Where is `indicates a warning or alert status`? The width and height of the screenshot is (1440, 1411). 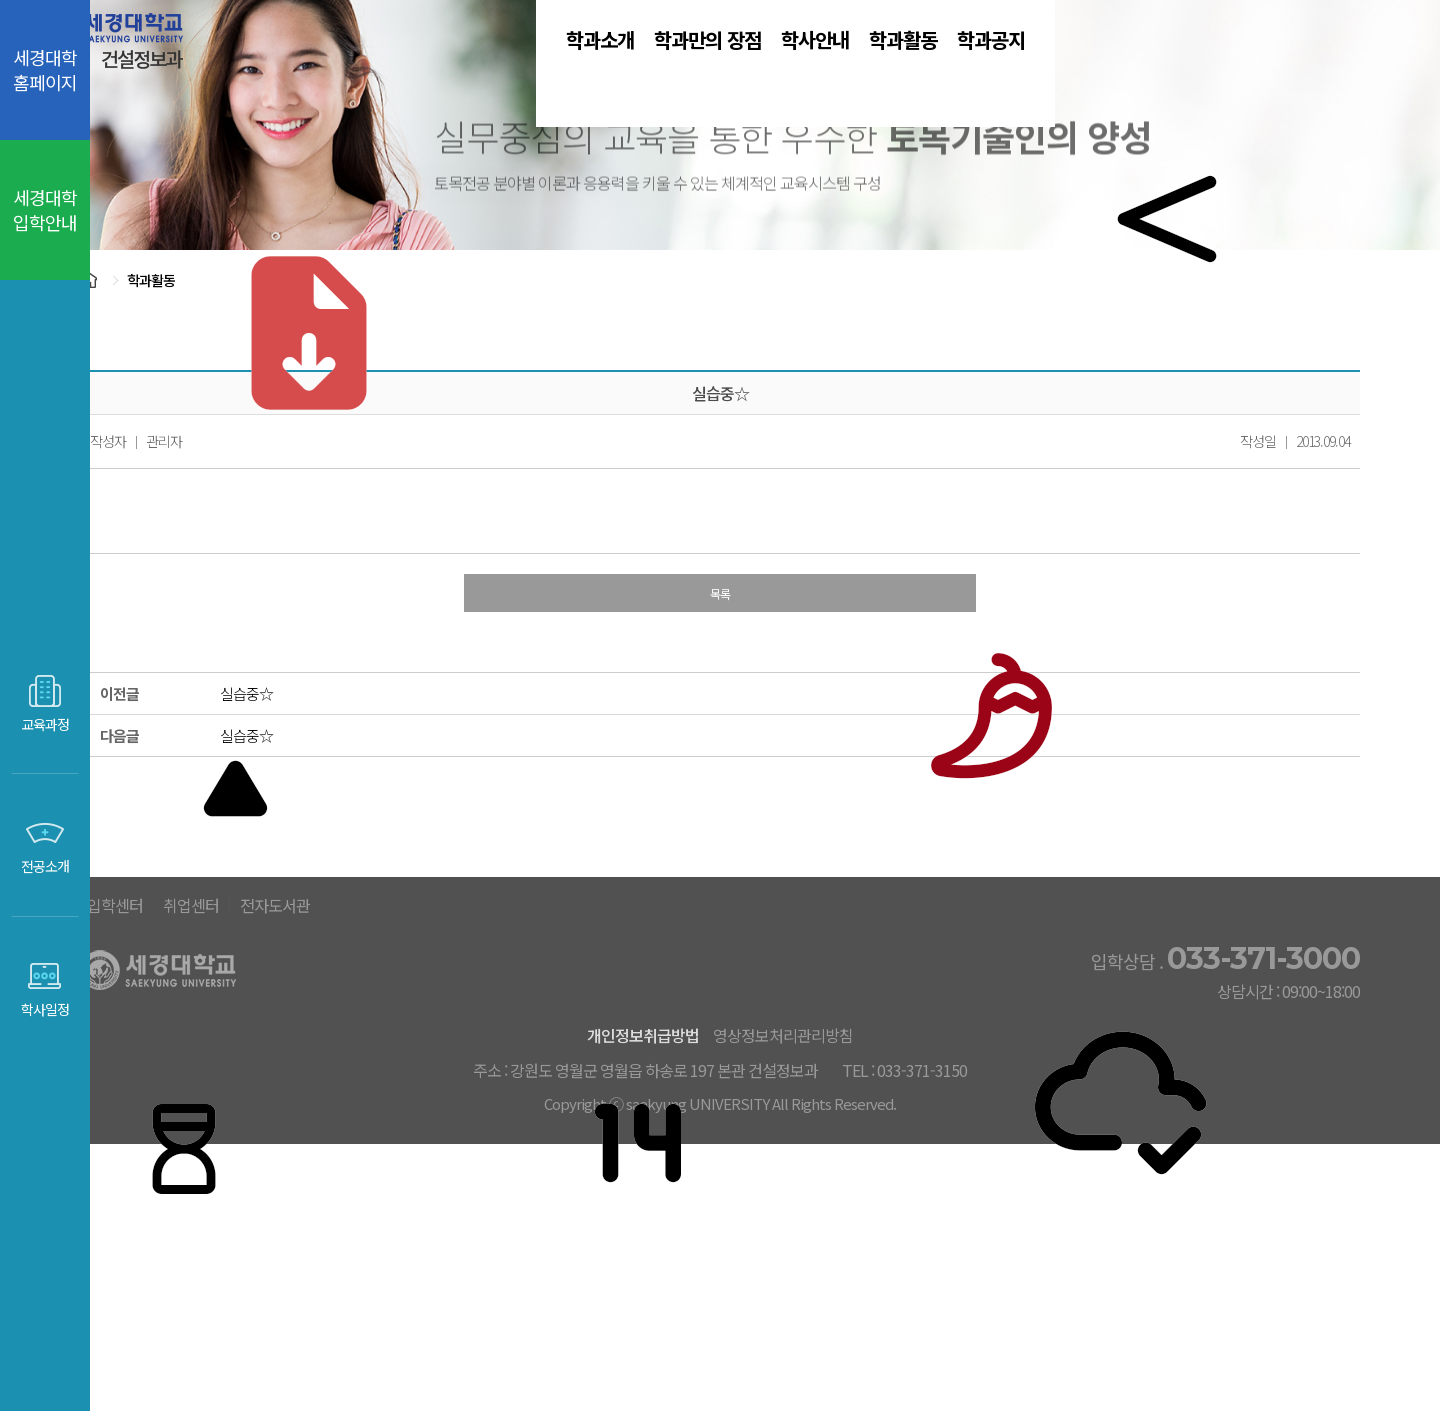 indicates a warning or alert status is located at coordinates (235, 790).